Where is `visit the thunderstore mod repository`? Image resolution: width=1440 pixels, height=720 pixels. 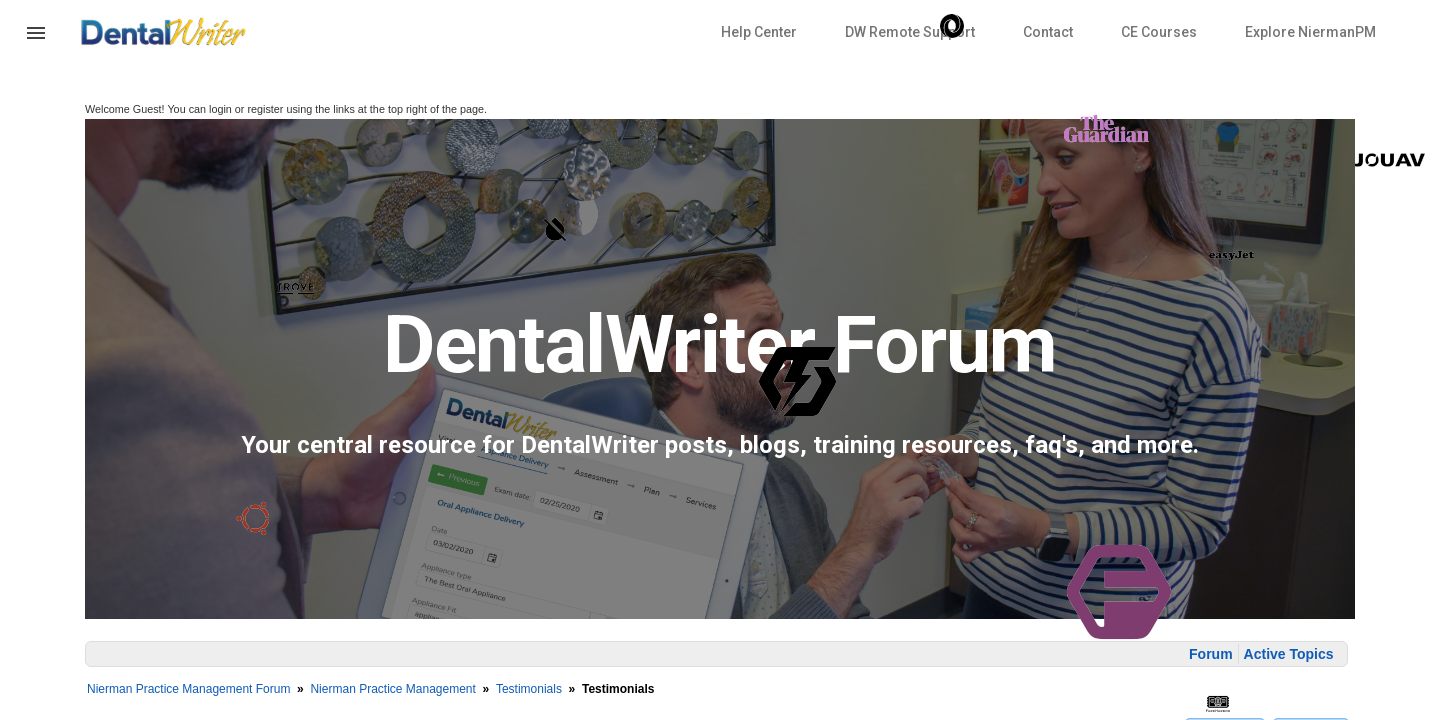 visit the thunderstore mod repository is located at coordinates (797, 381).